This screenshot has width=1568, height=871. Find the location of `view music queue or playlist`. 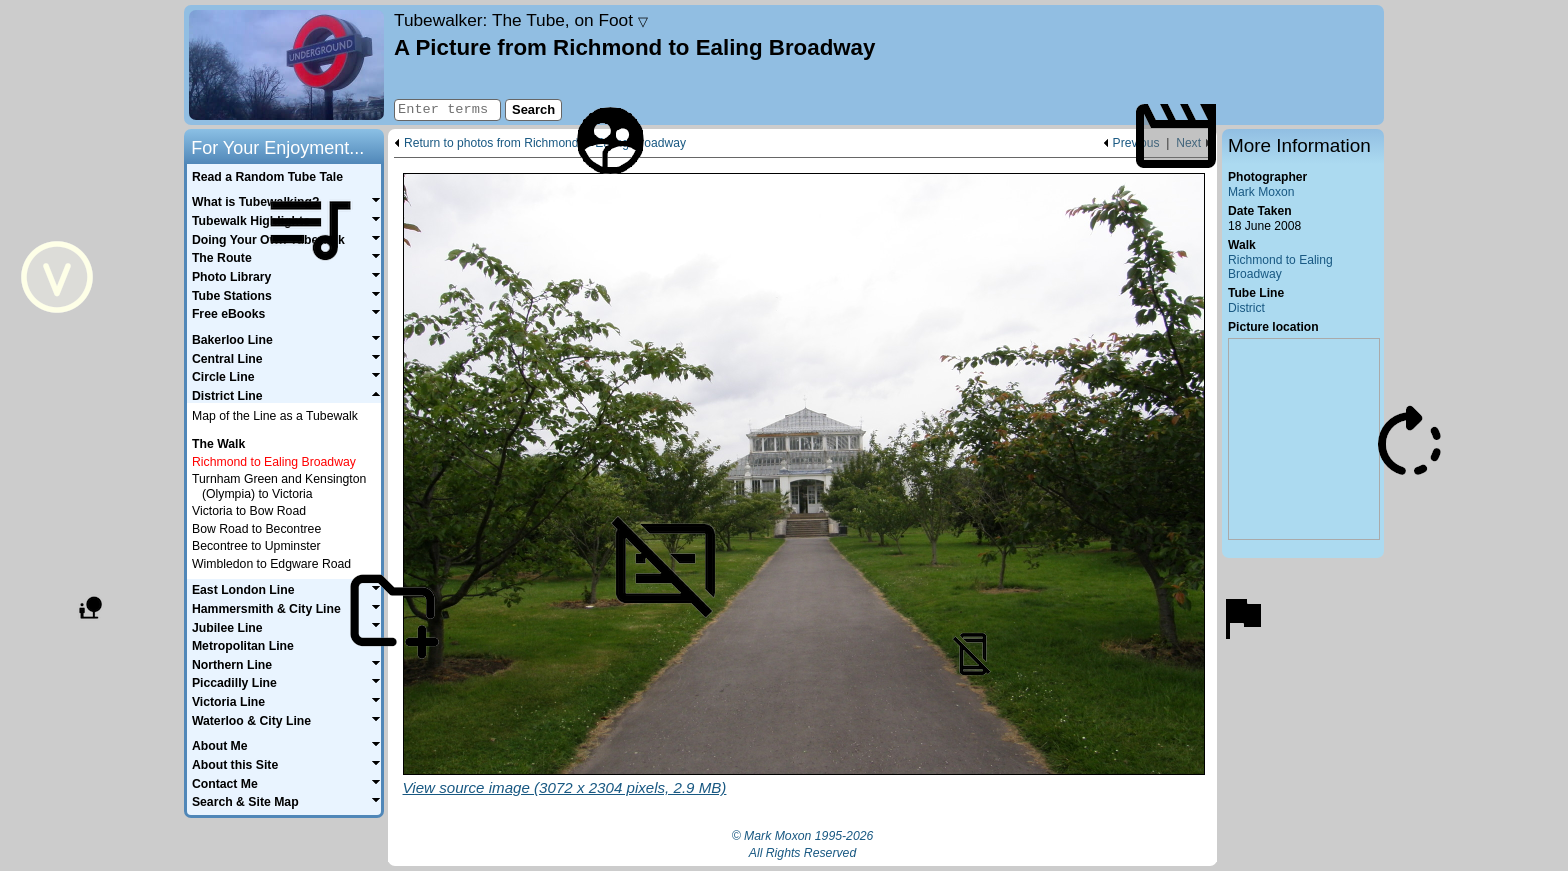

view music queue or playlist is located at coordinates (308, 226).